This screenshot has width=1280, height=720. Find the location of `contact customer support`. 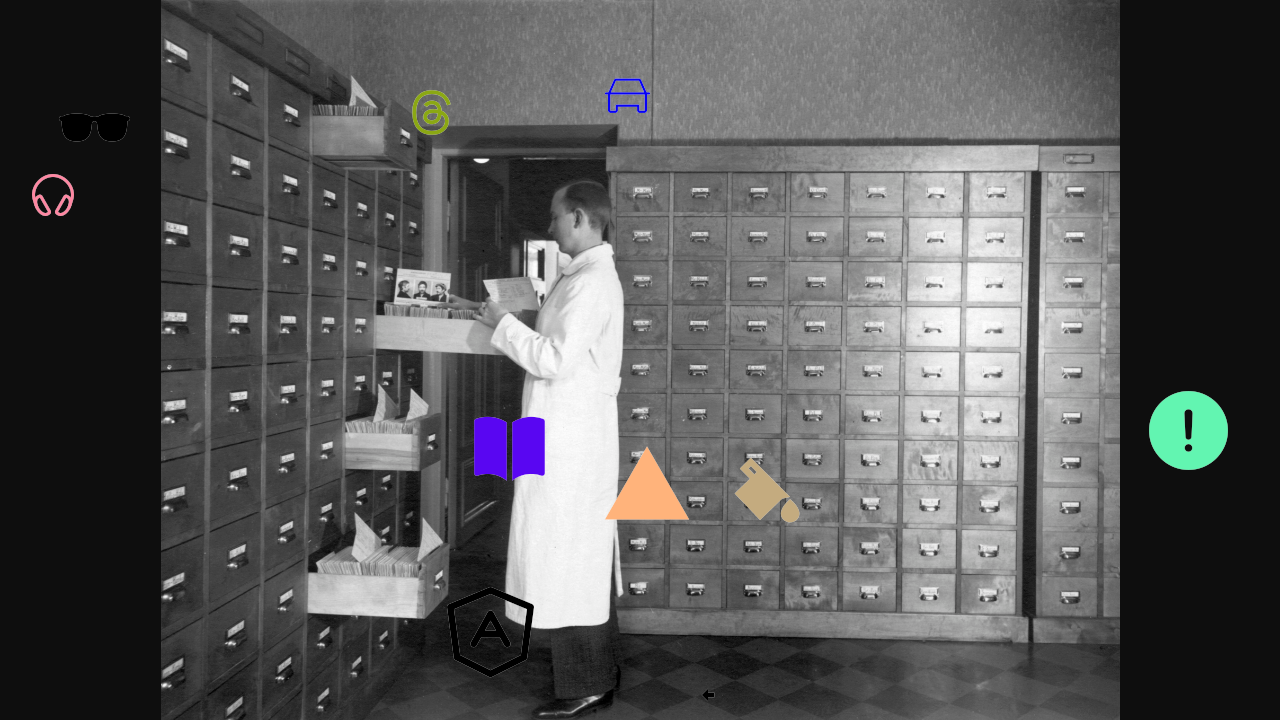

contact customer support is located at coordinates (53, 195).